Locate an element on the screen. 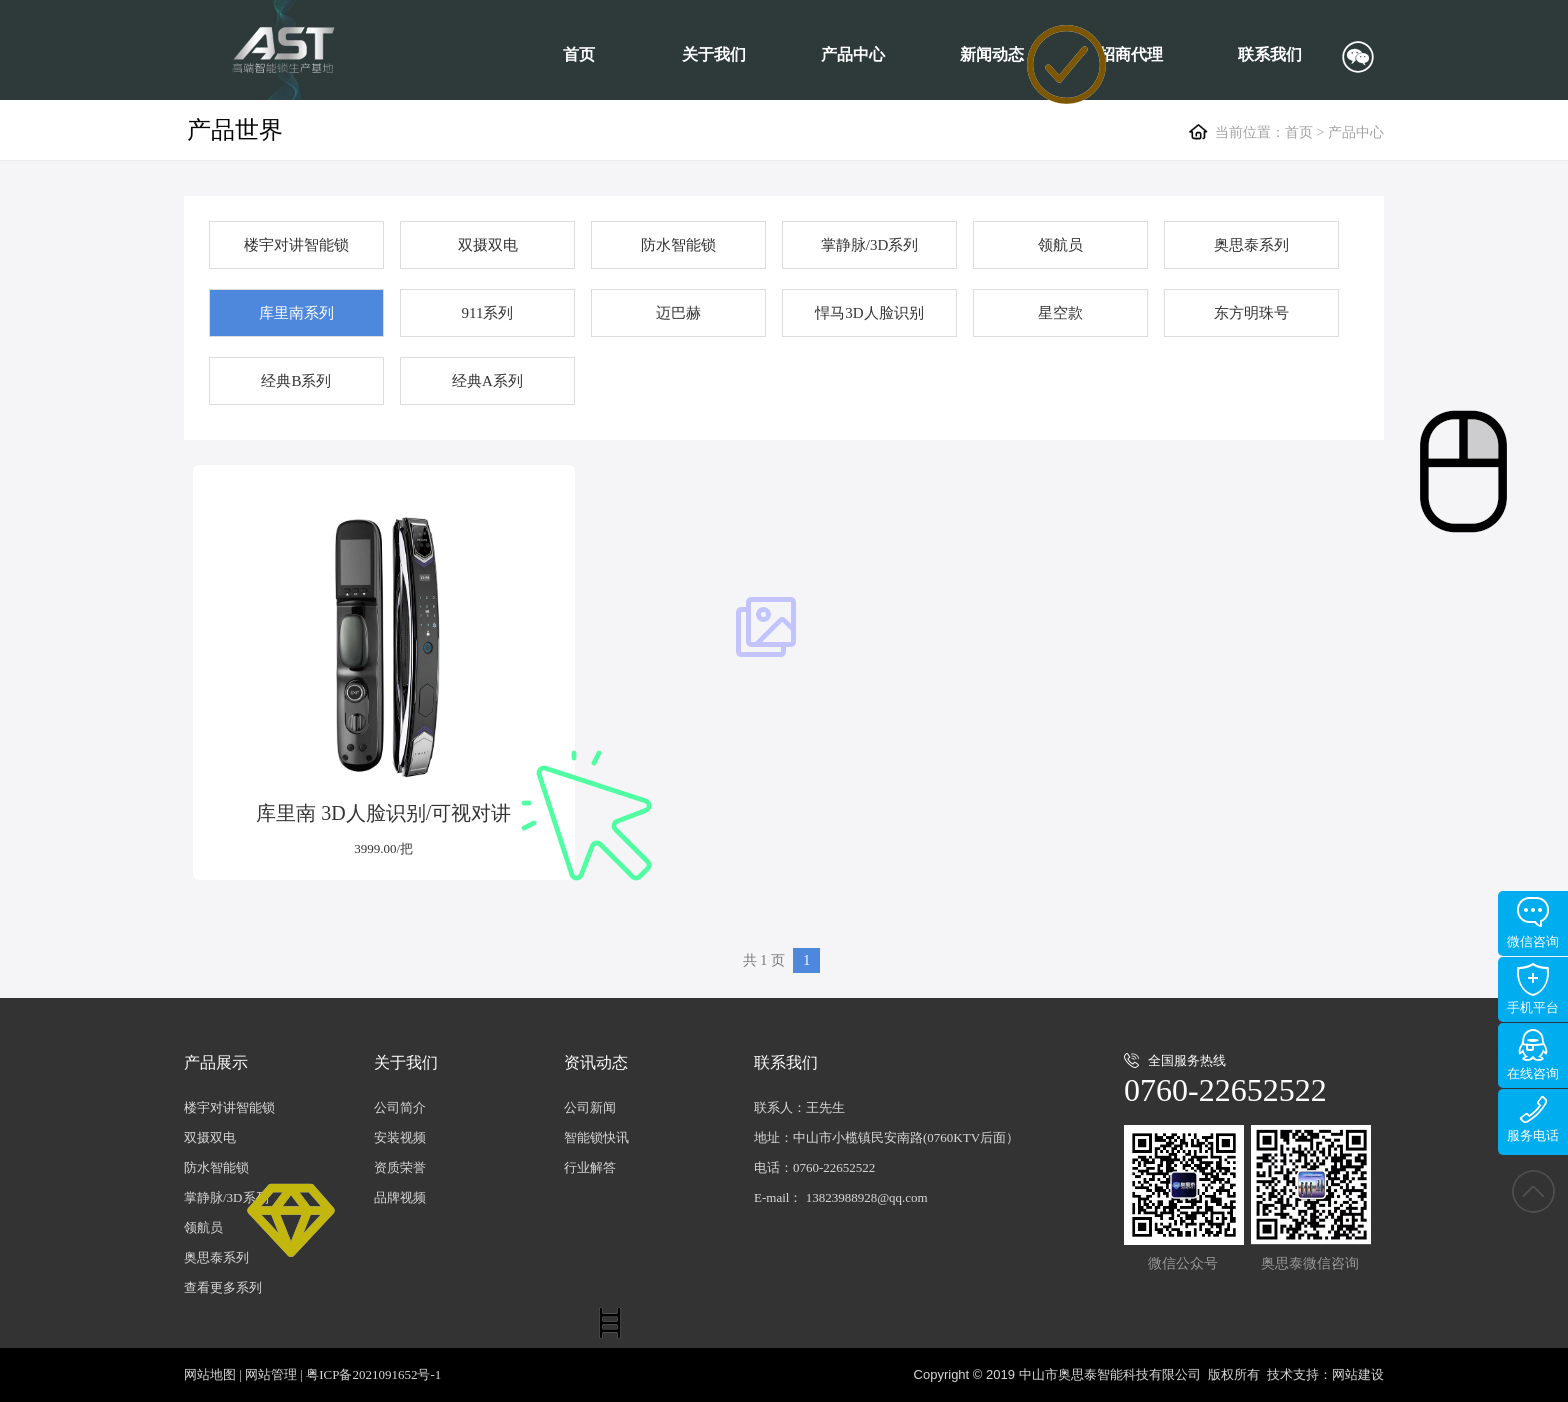 This screenshot has width=1568, height=1402. click or tap to interact is located at coordinates (594, 823).